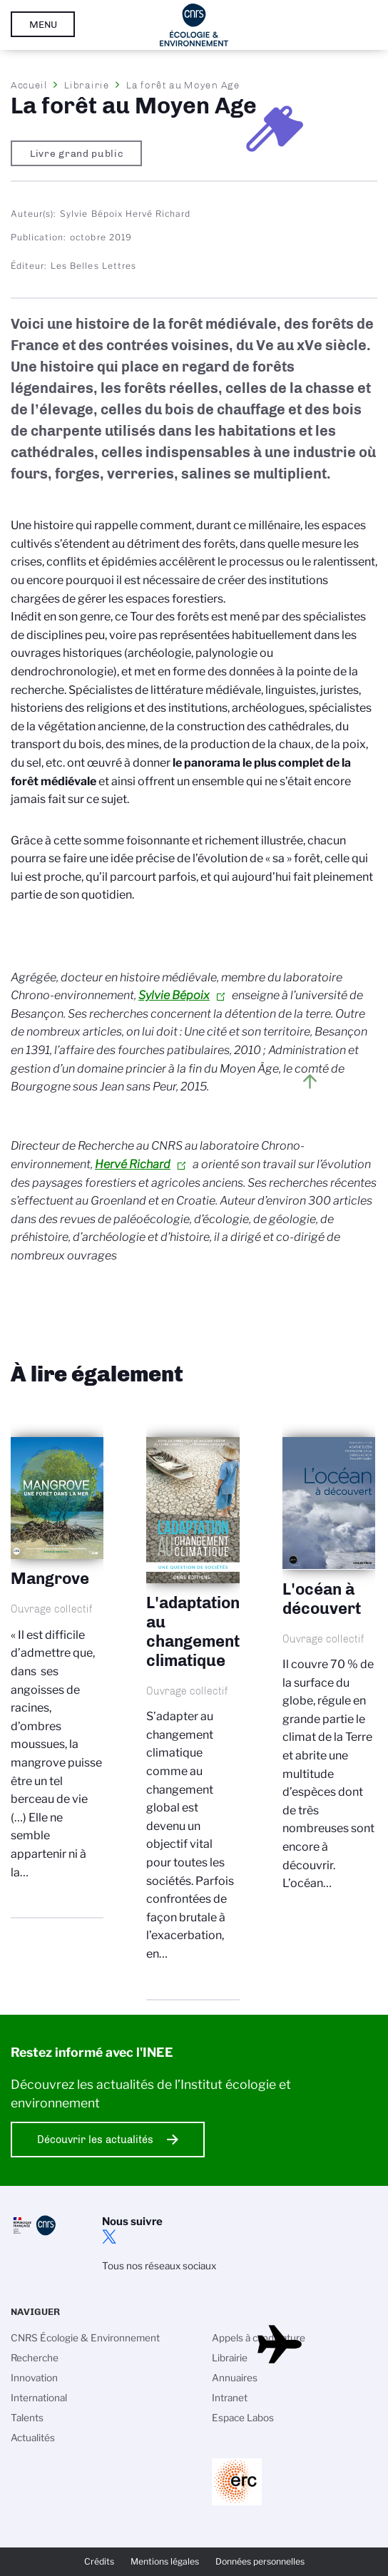  I want to click on tool or equipment category, so click(275, 131).